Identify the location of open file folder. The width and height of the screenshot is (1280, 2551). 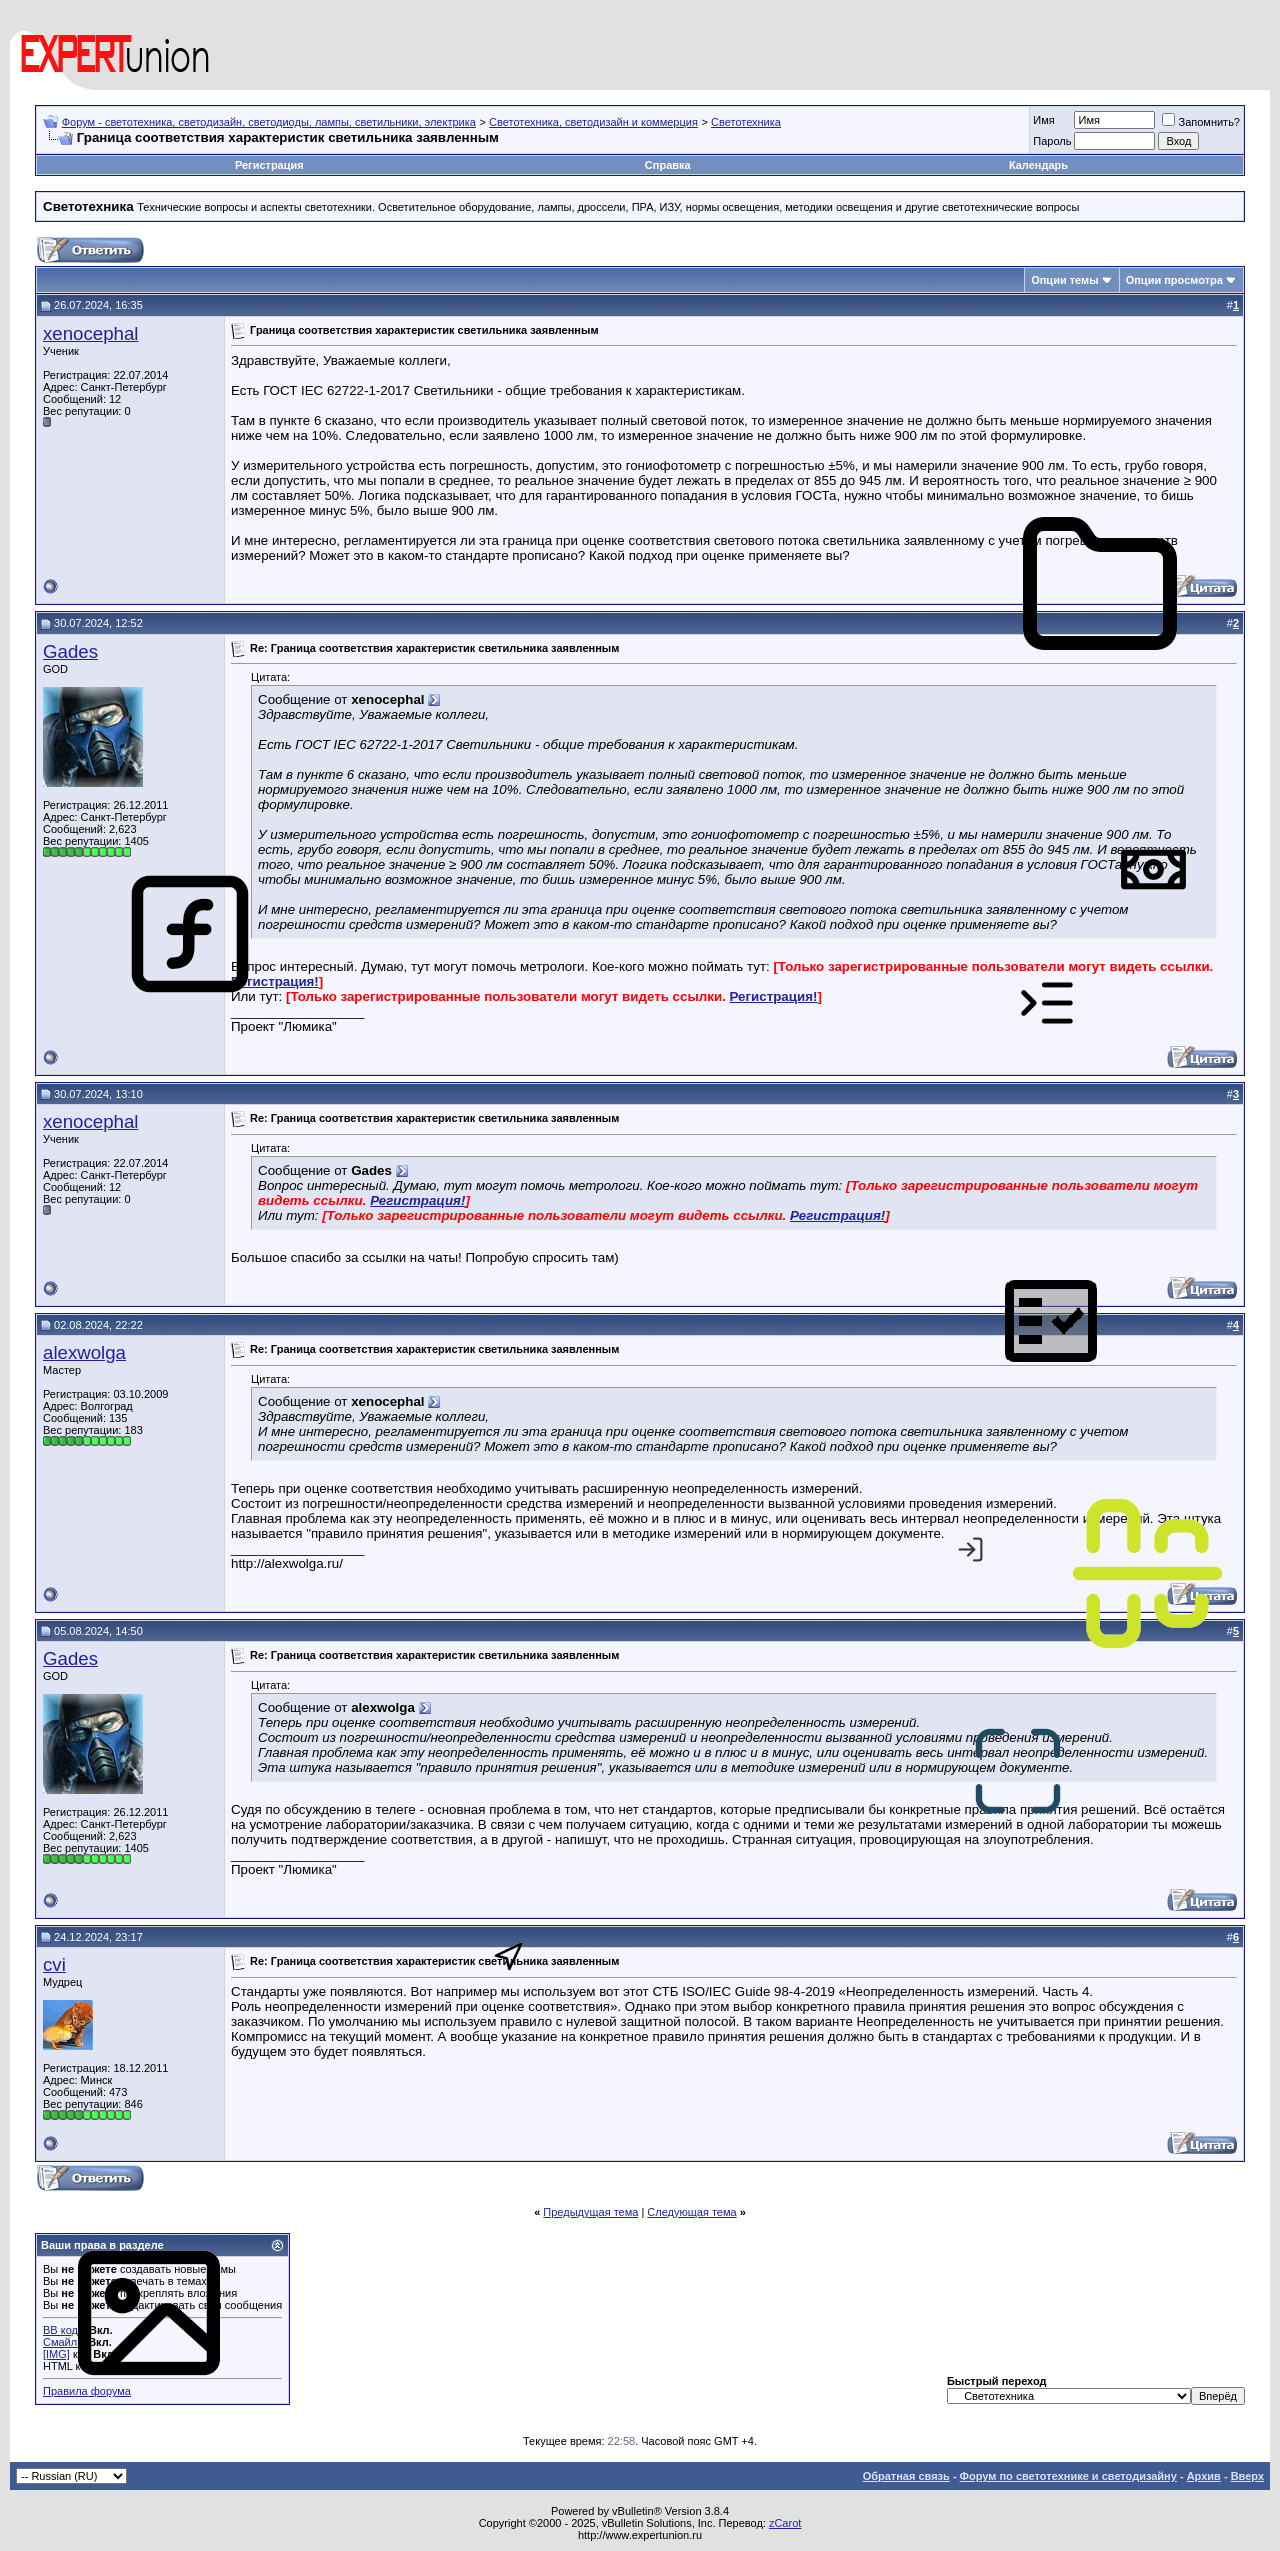
(1100, 587).